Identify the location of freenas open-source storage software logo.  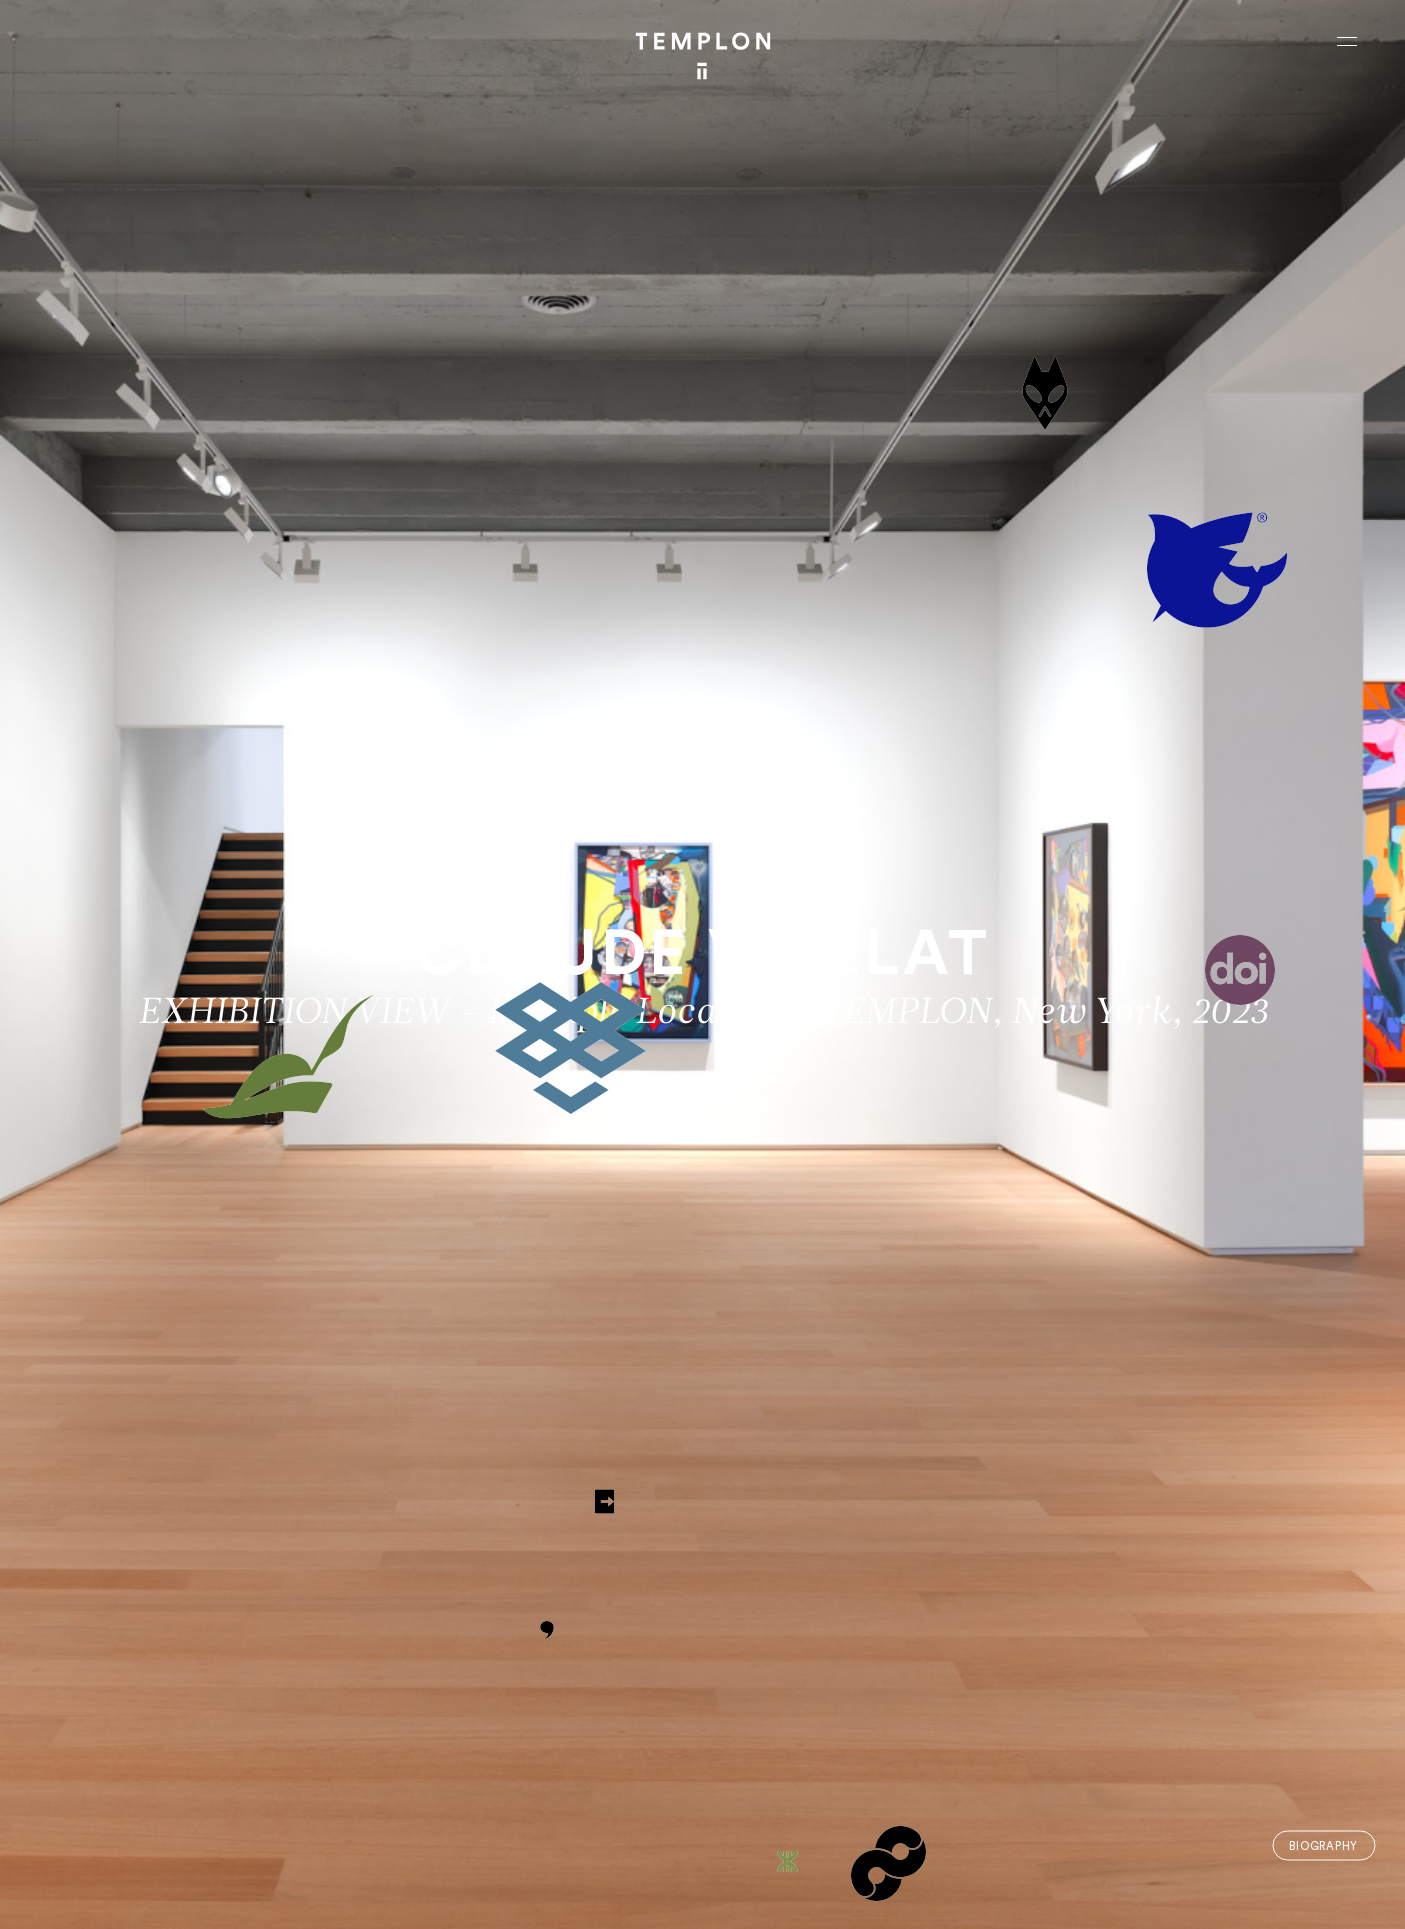
(1217, 570).